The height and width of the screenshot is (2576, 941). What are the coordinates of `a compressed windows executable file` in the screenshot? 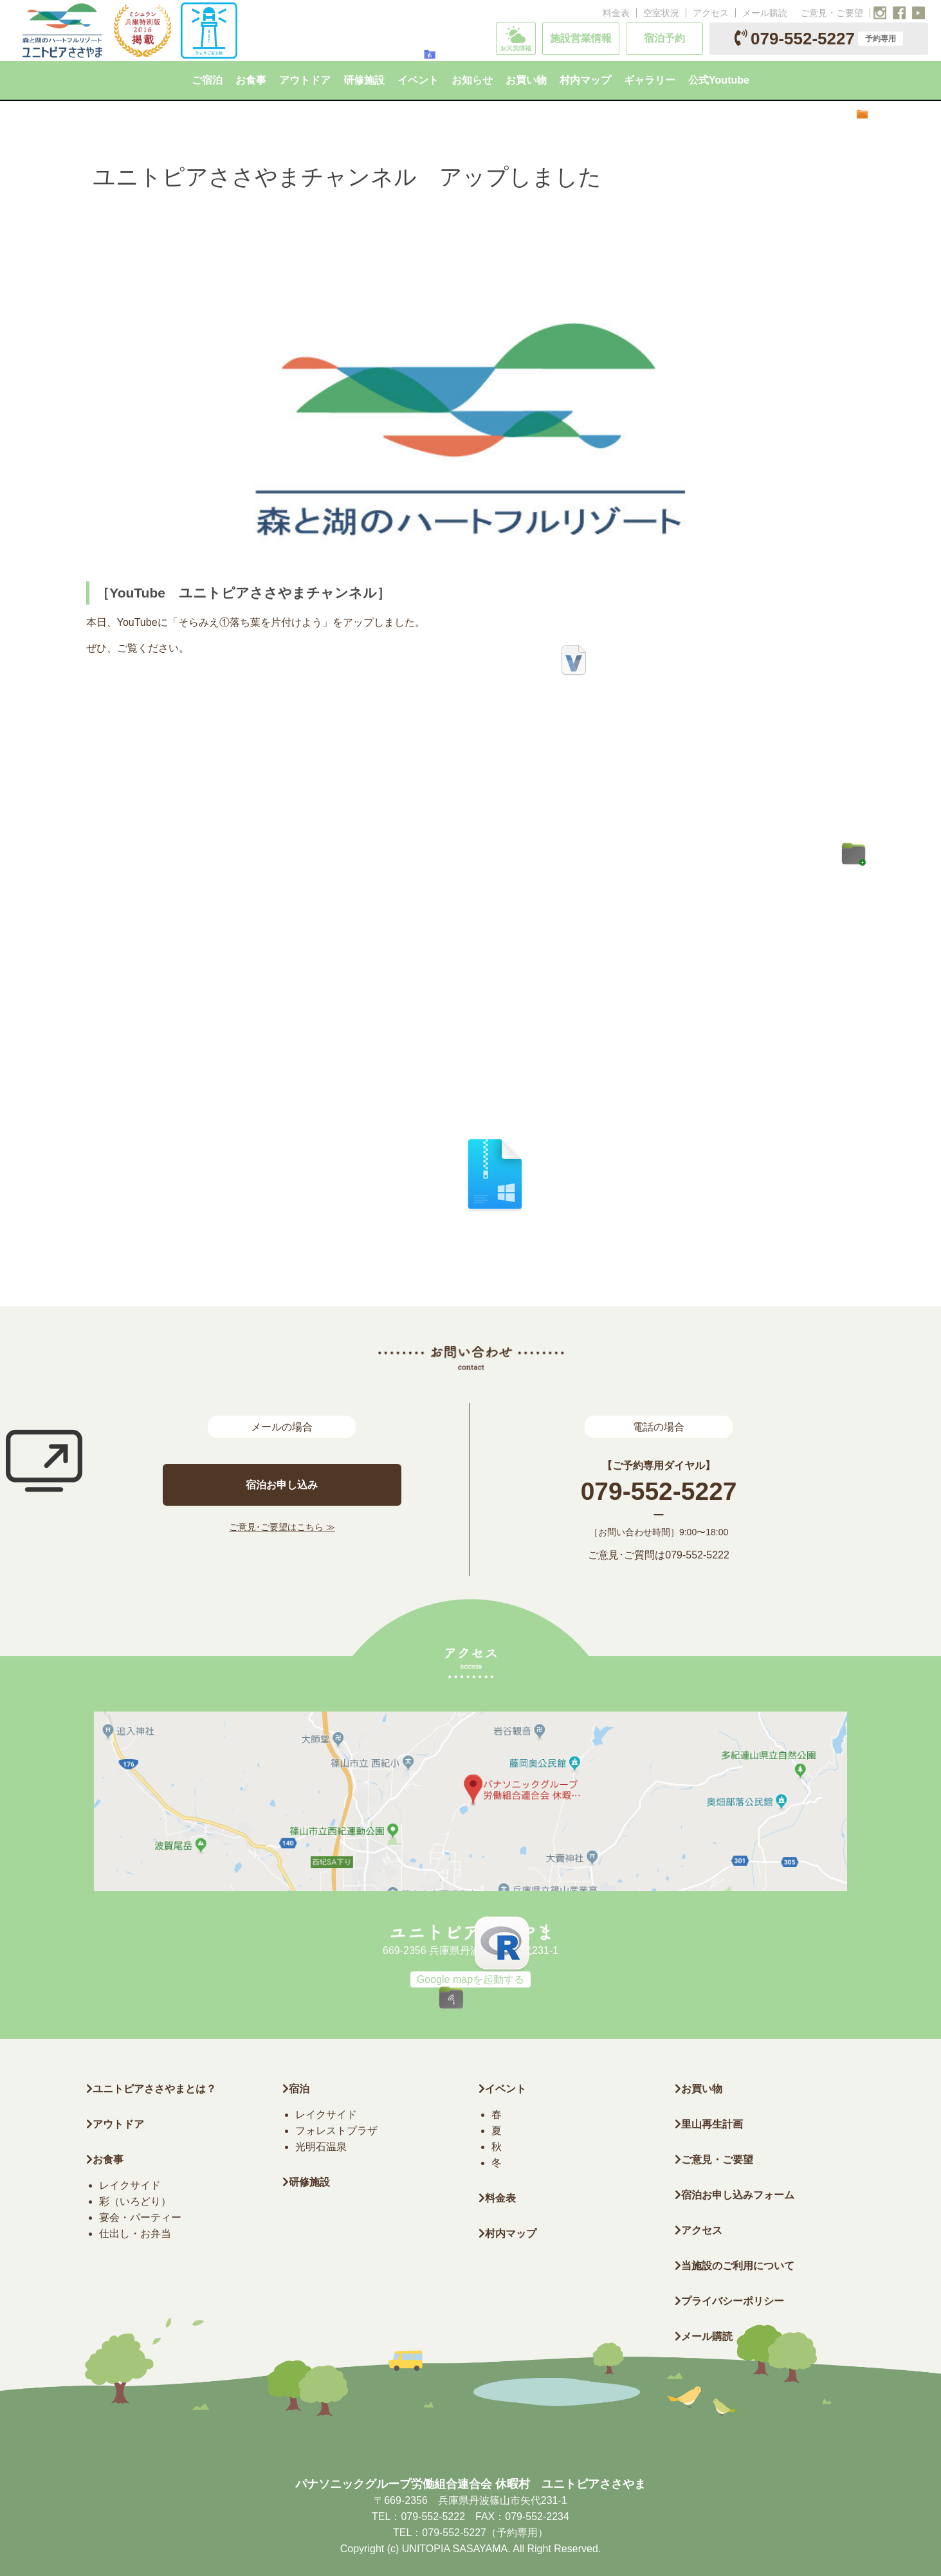 It's located at (495, 1175).